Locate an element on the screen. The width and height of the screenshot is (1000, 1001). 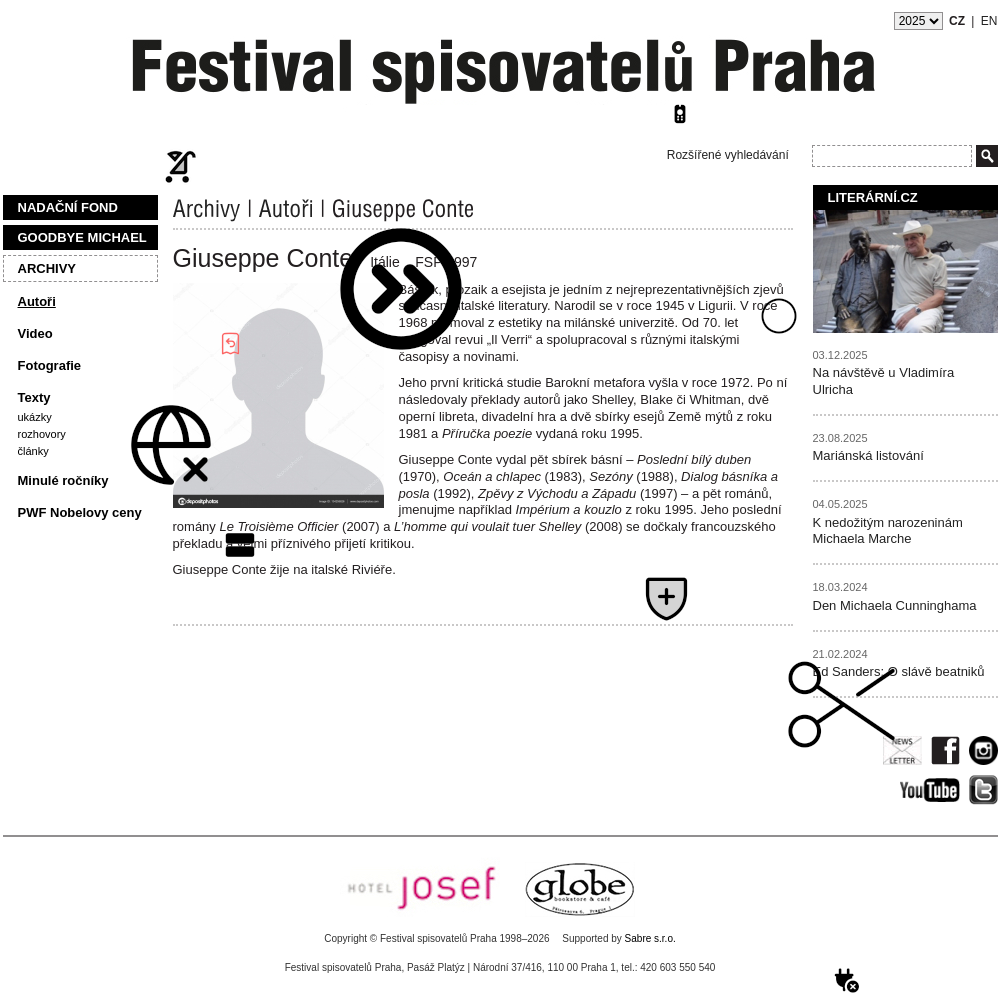
cut selected content is located at coordinates (839, 704).